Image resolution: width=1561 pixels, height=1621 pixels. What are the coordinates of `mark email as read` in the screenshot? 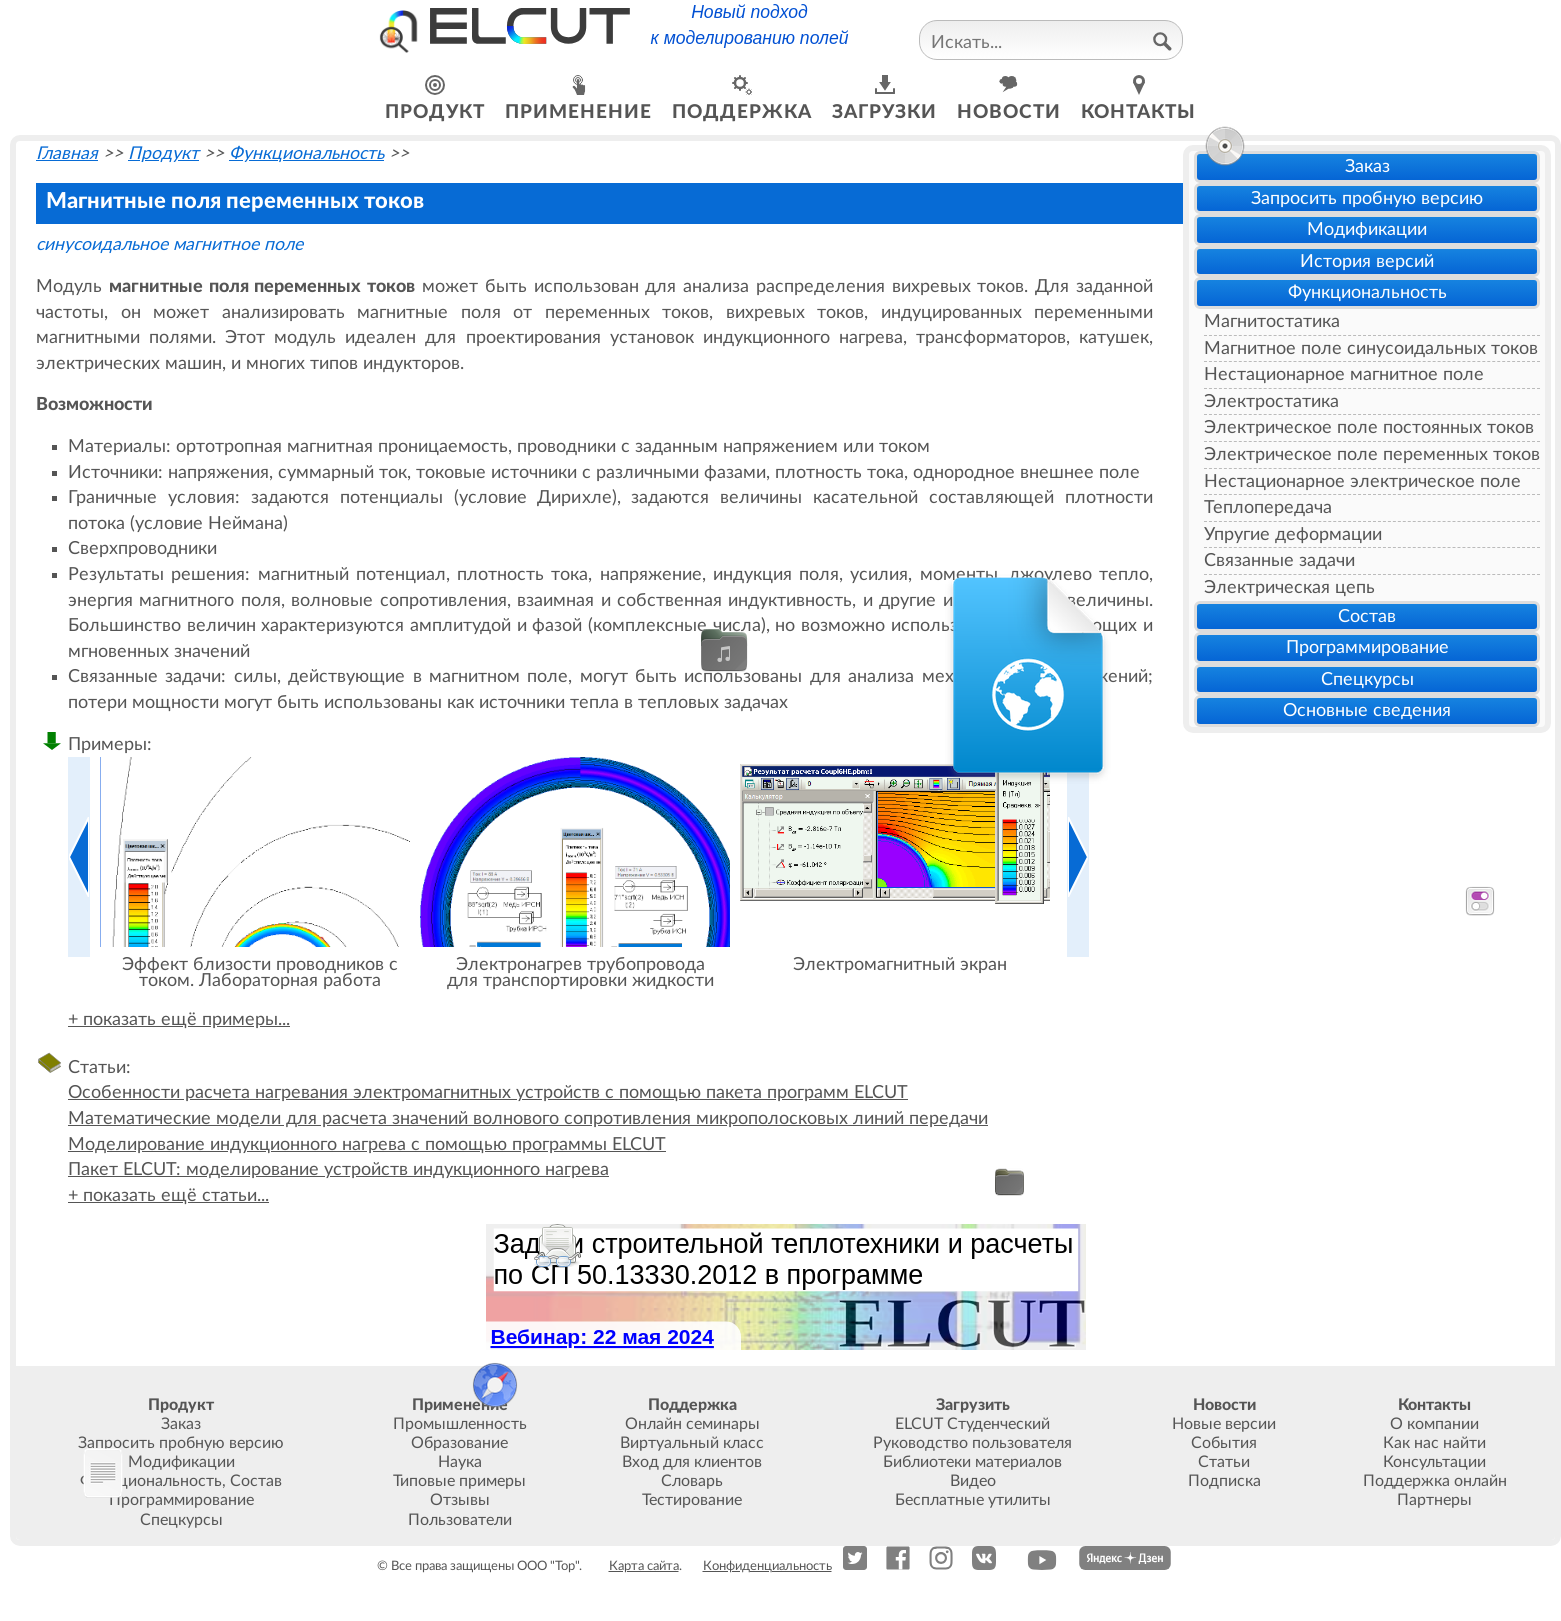 It's located at (558, 1244).